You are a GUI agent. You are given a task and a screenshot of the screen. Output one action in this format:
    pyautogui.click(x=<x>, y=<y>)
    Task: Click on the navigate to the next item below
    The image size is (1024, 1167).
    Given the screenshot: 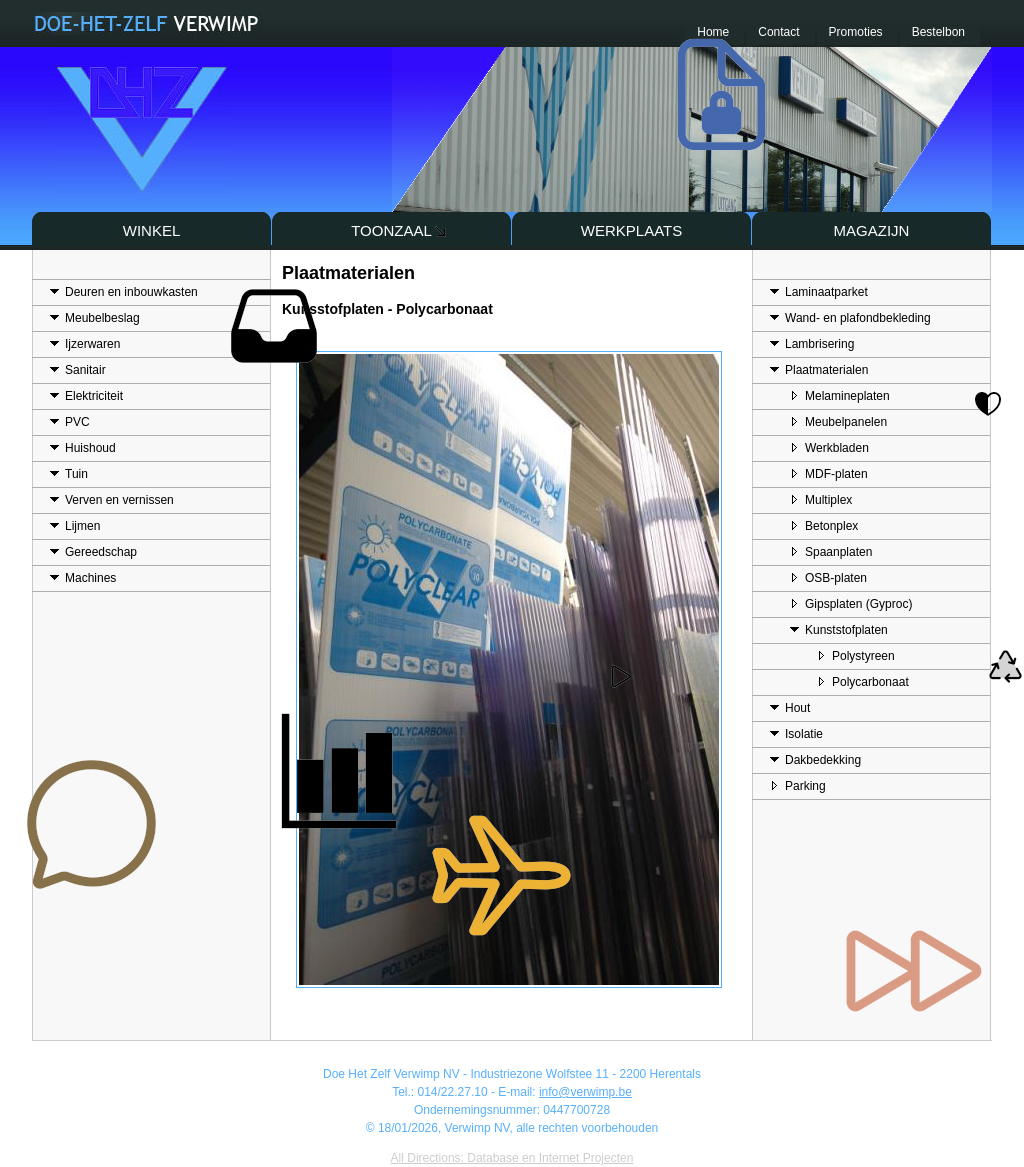 What is the action you would take?
    pyautogui.click(x=440, y=231)
    